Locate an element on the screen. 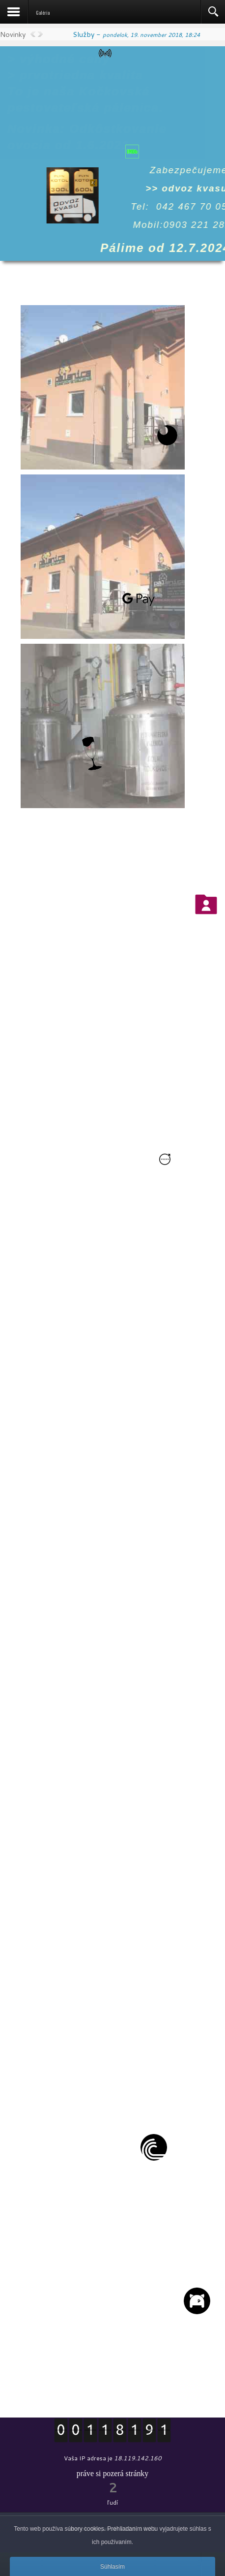 The width and height of the screenshot is (225, 2576). redsys payment processing logo is located at coordinates (167, 435).